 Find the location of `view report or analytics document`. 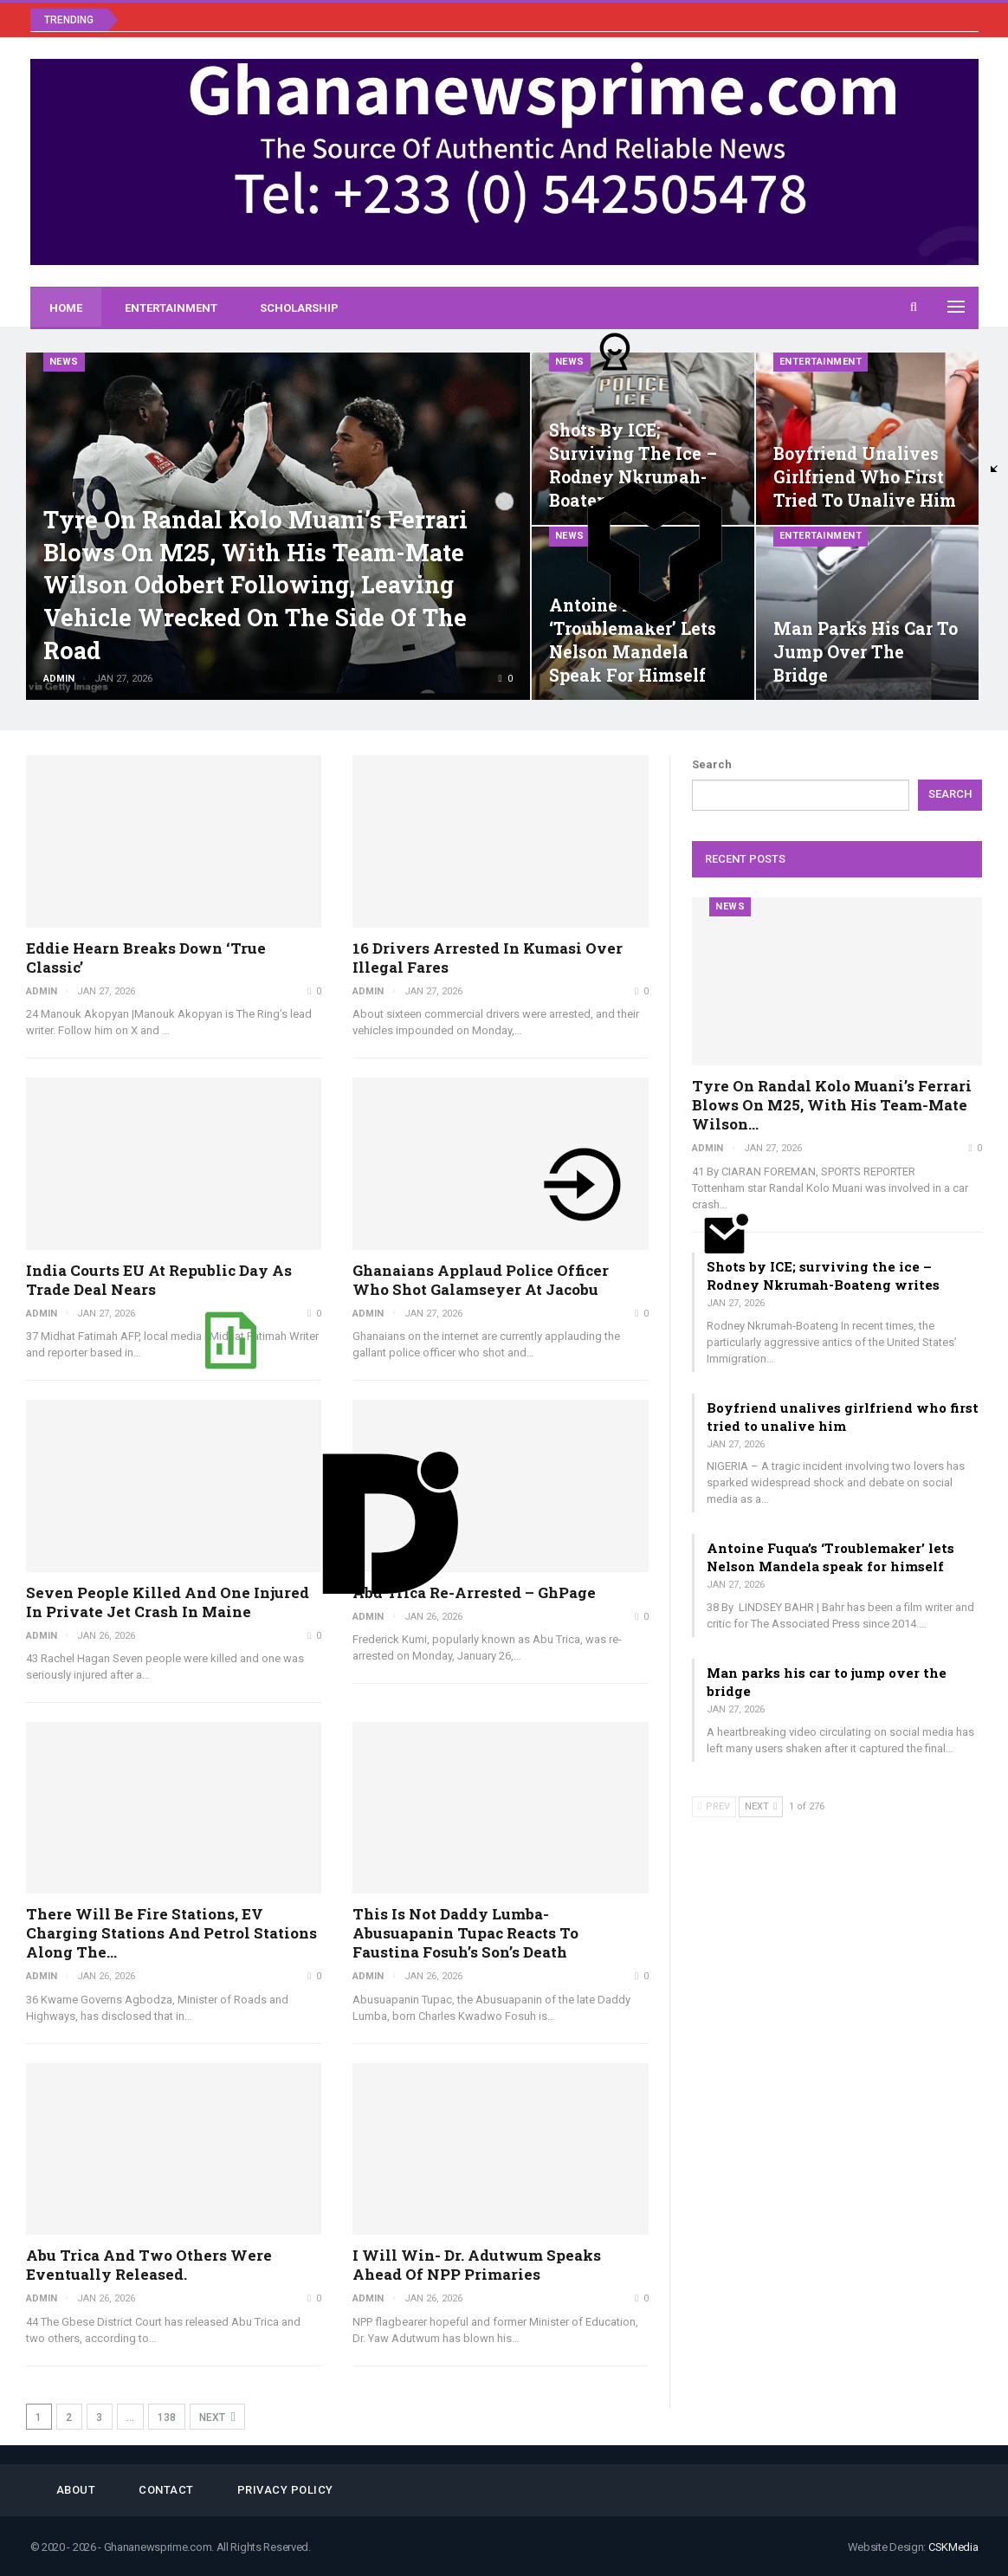

view report or analytics document is located at coordinates (230, 1340).